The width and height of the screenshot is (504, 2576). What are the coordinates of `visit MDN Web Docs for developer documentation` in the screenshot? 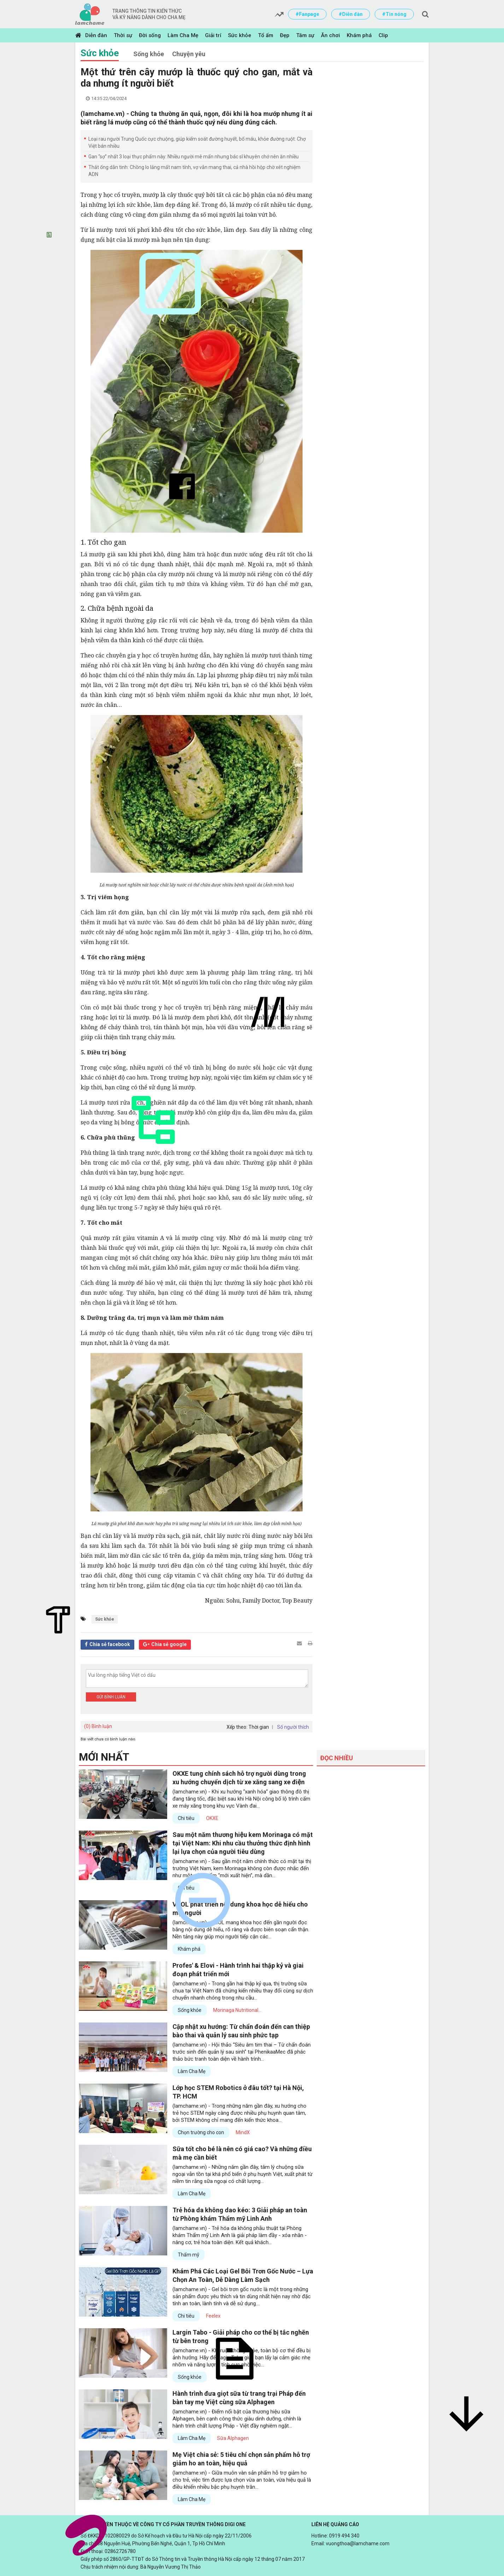 It's located at (268, 1012).